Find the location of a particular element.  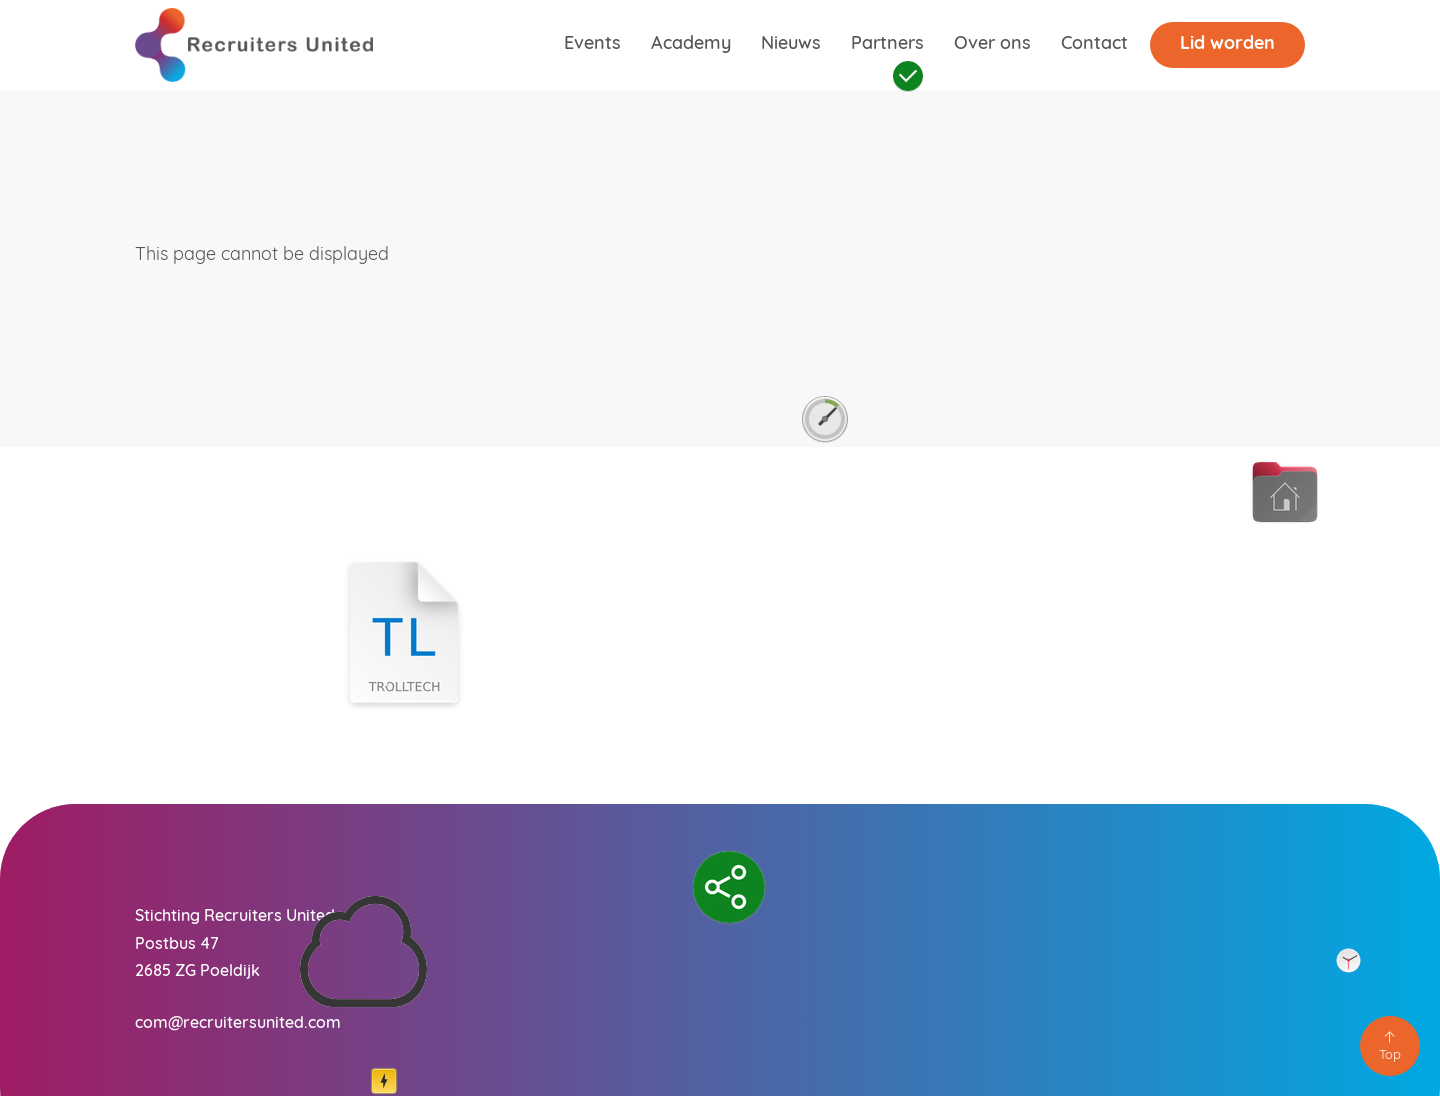

access power management settings is located at coordinates (384, 1081).